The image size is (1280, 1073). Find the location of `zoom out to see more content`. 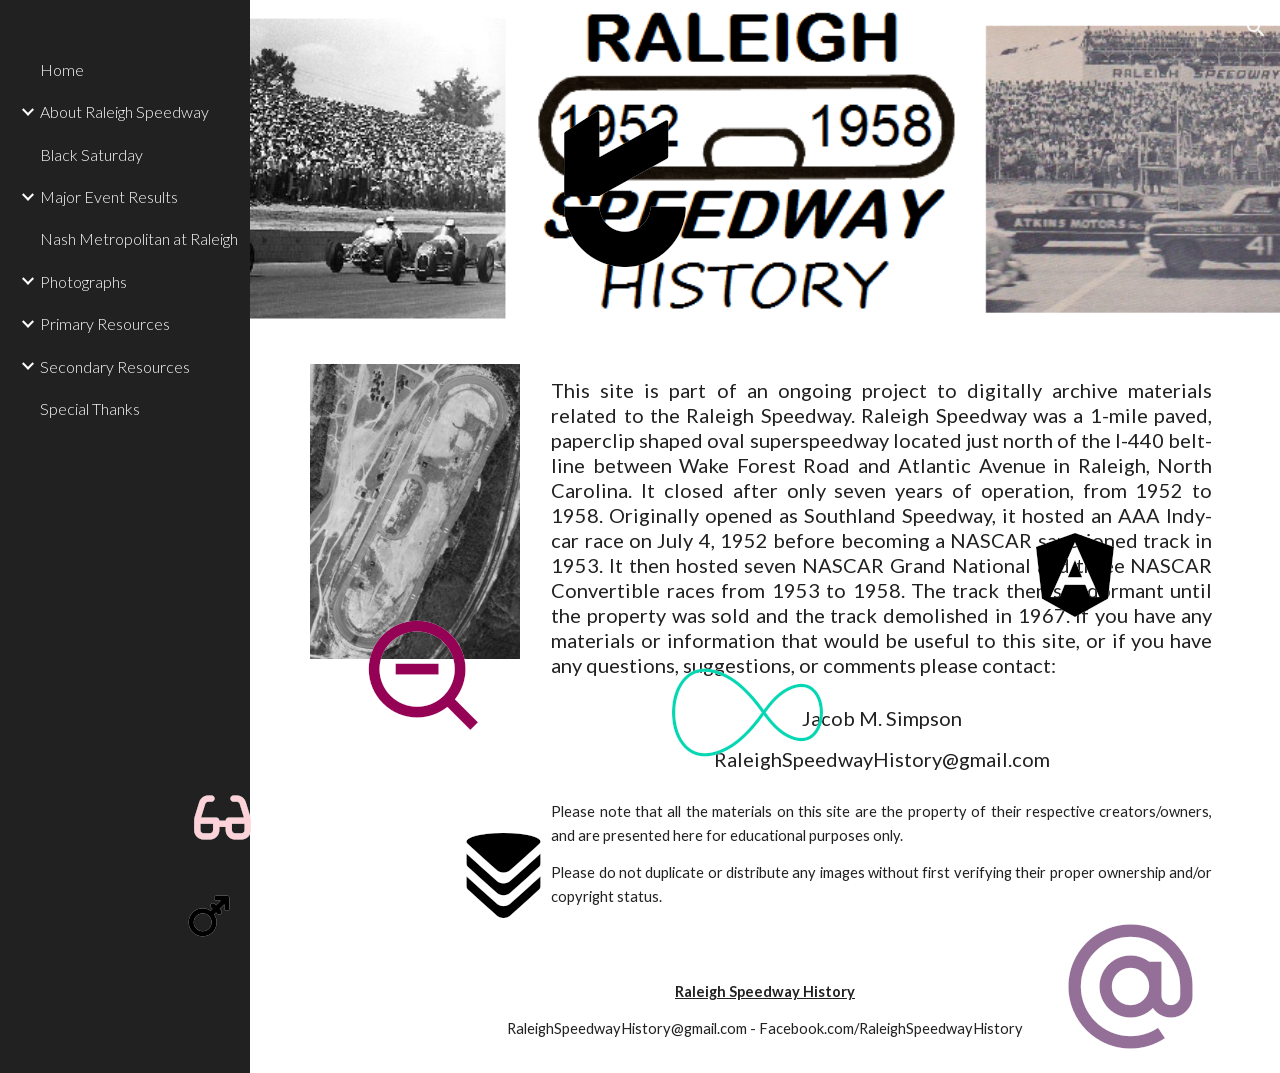

zoom out to see more content is located at coordinates (422, 674).